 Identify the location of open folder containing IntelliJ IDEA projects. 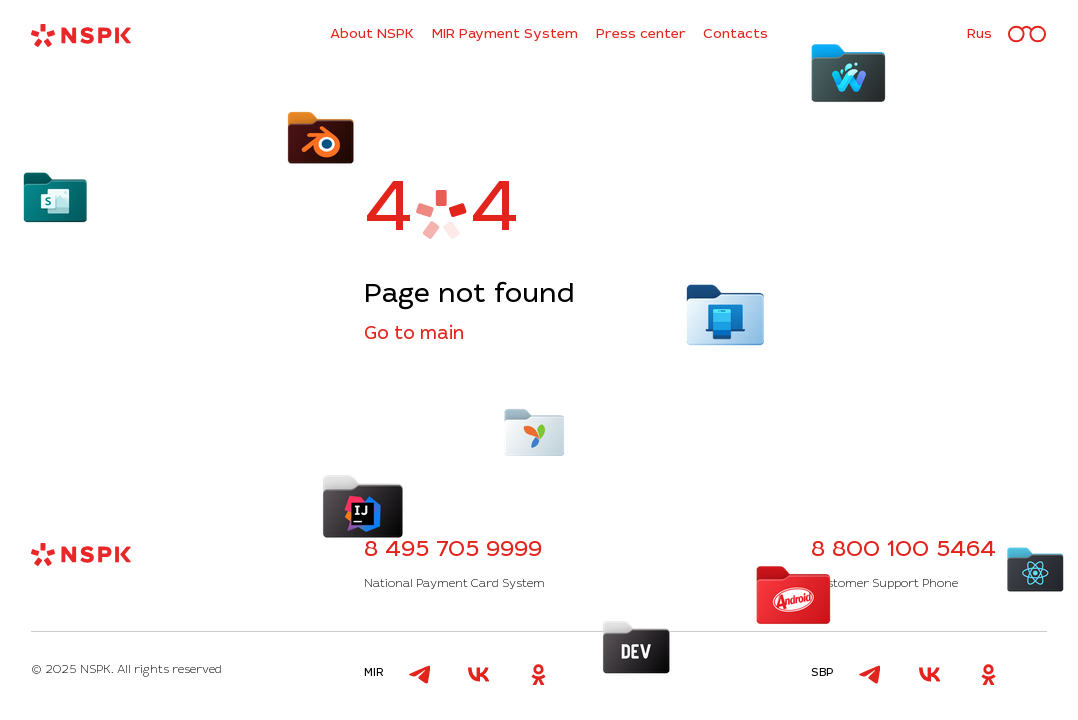
(362, 508).